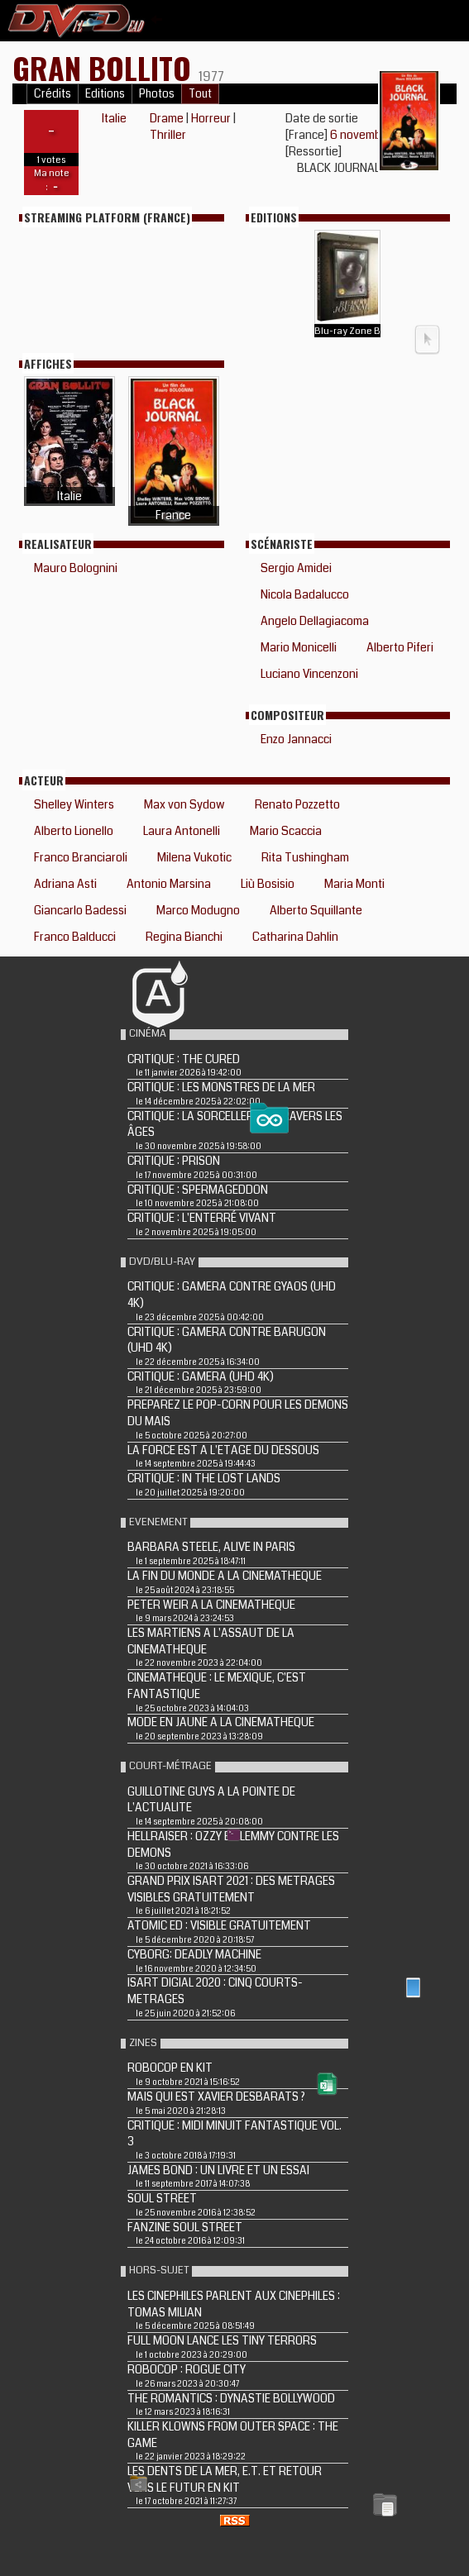  I want to click on open a file or document, so click(385, 2504).